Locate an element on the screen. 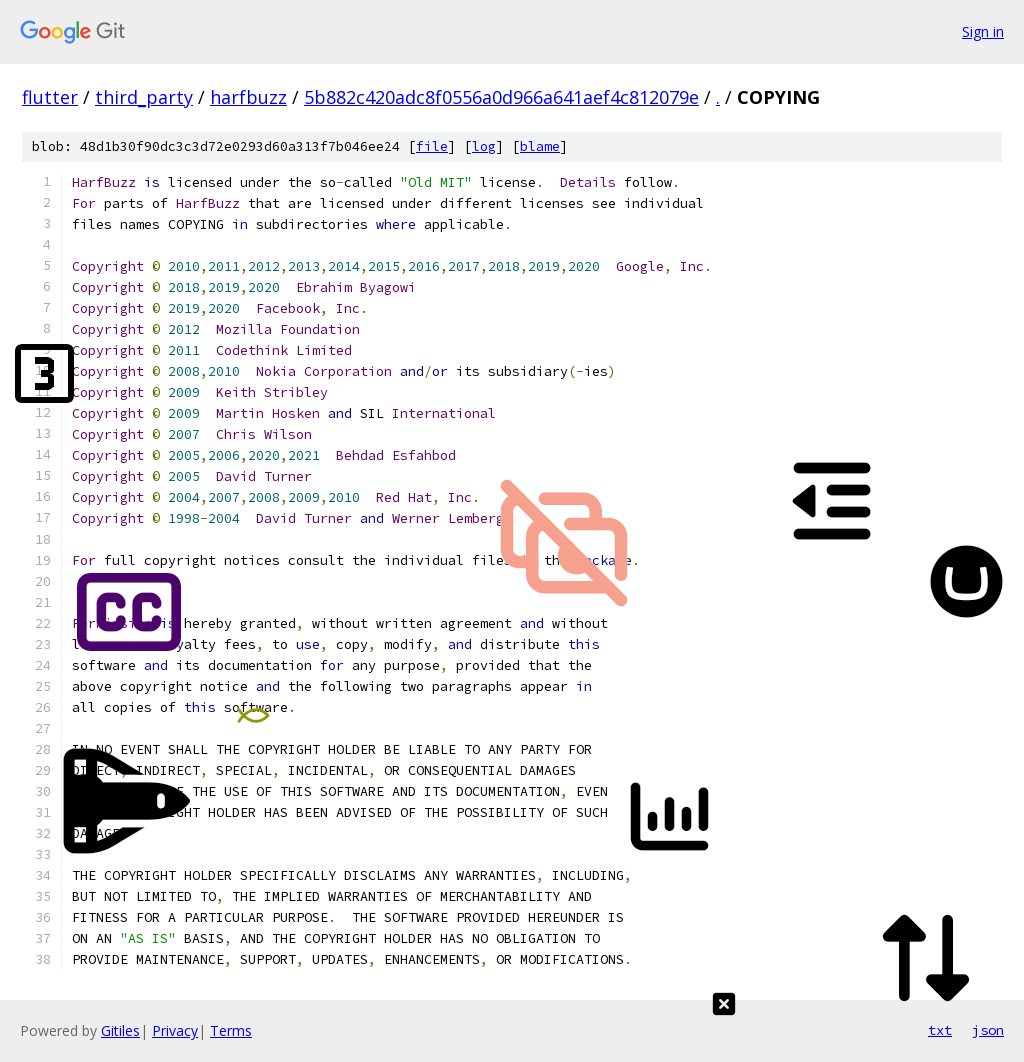 This screenshot has width=1024, height=1062. view analytics or statistics is located at coordinates (669, 816).